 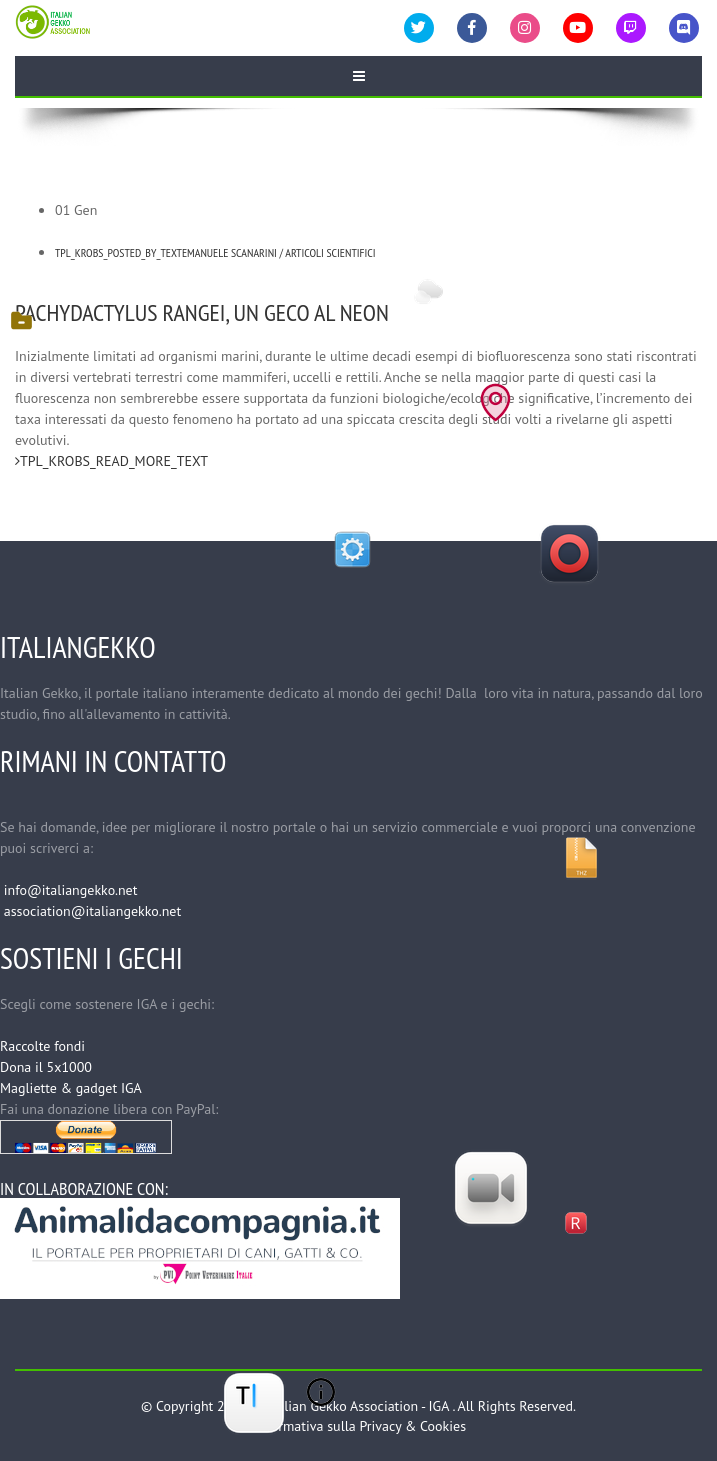 I want to click on remove a folder from your files, so click(x=21, y=320).